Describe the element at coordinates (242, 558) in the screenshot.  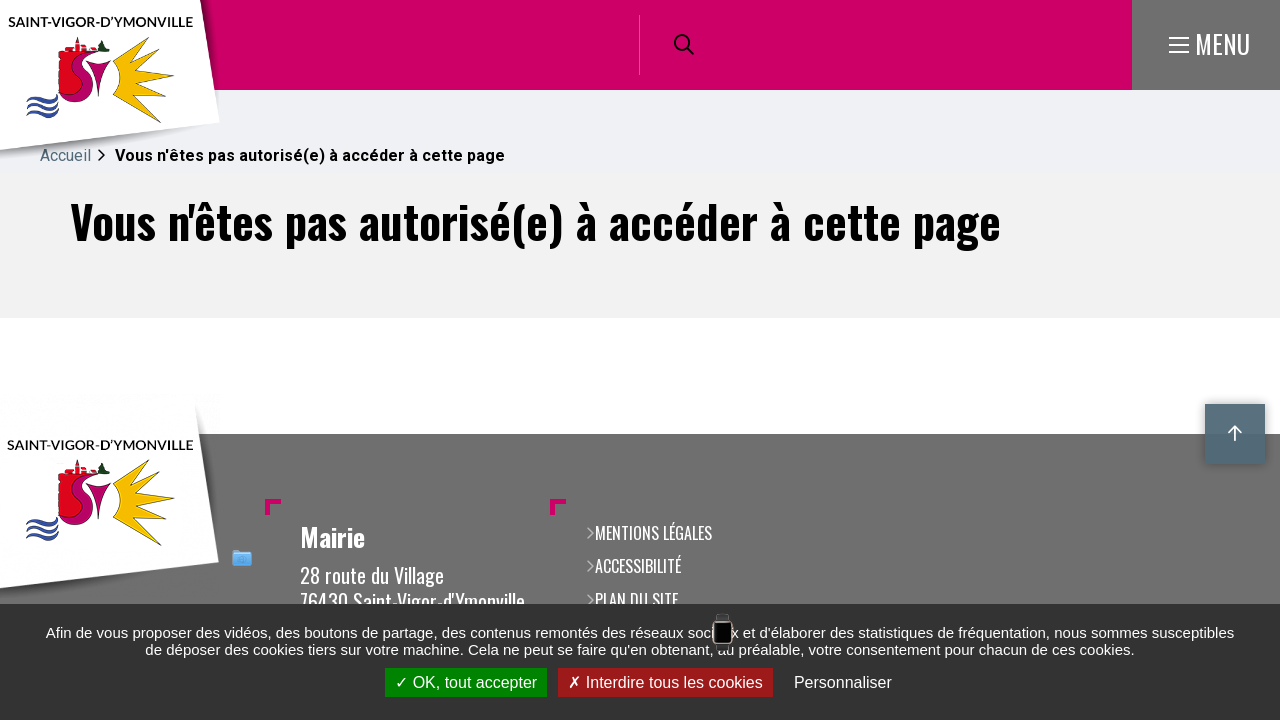
I see `open typos 2024 folder` at that location.